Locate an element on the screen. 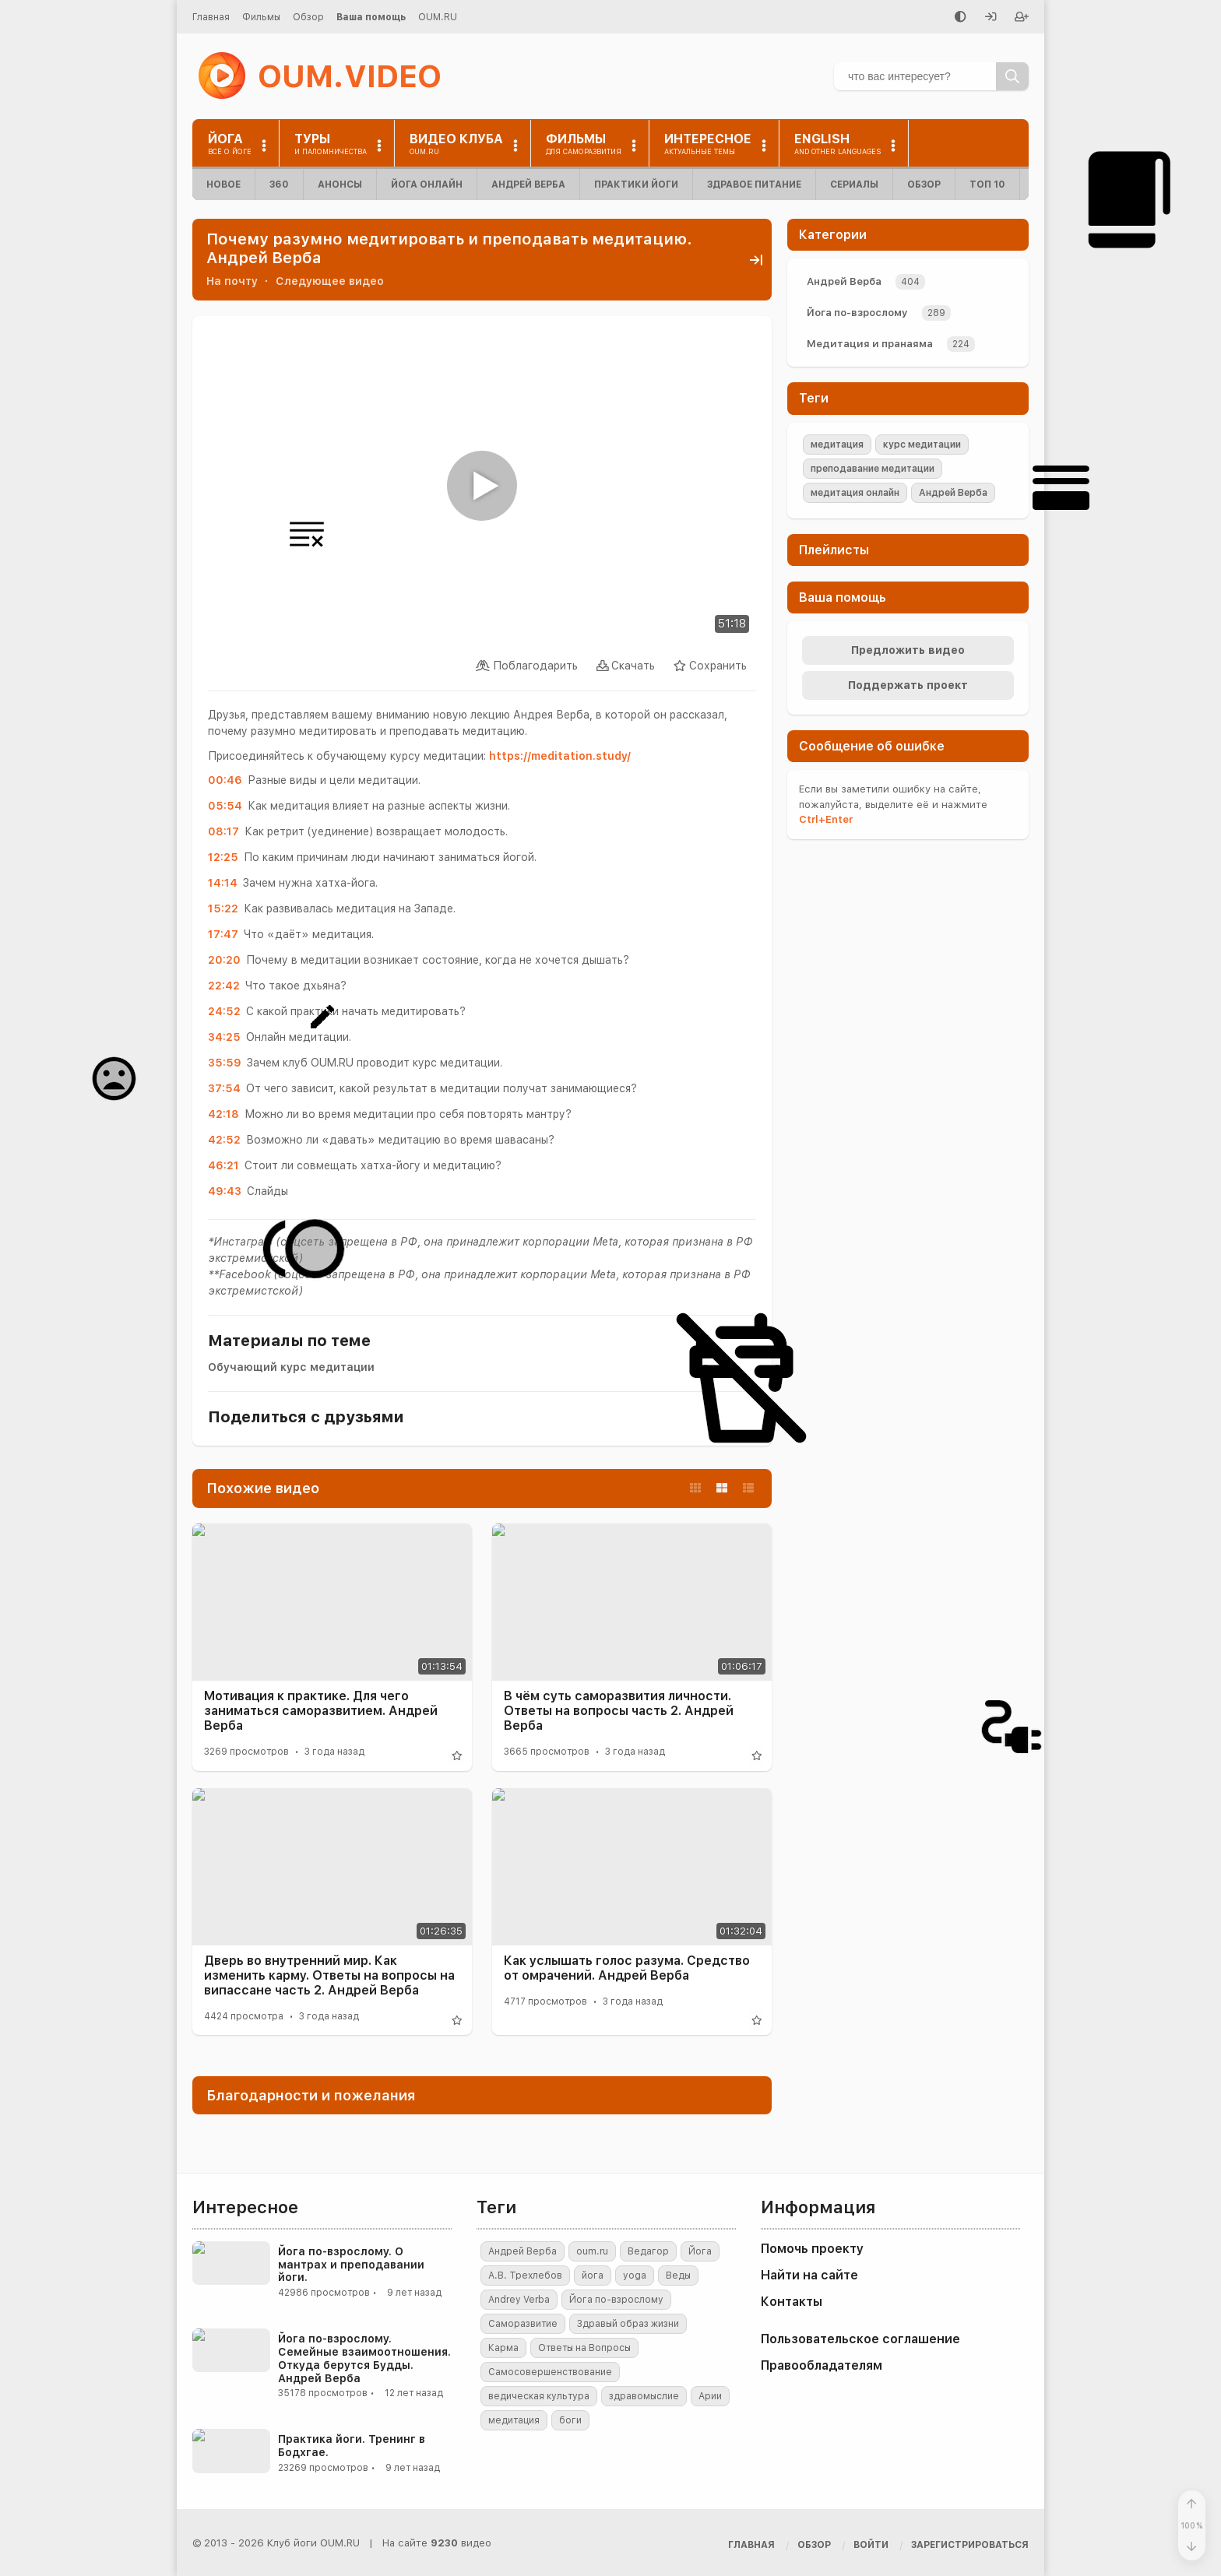  towel or linen amenity indicator is located at coordinates (1125, 199).